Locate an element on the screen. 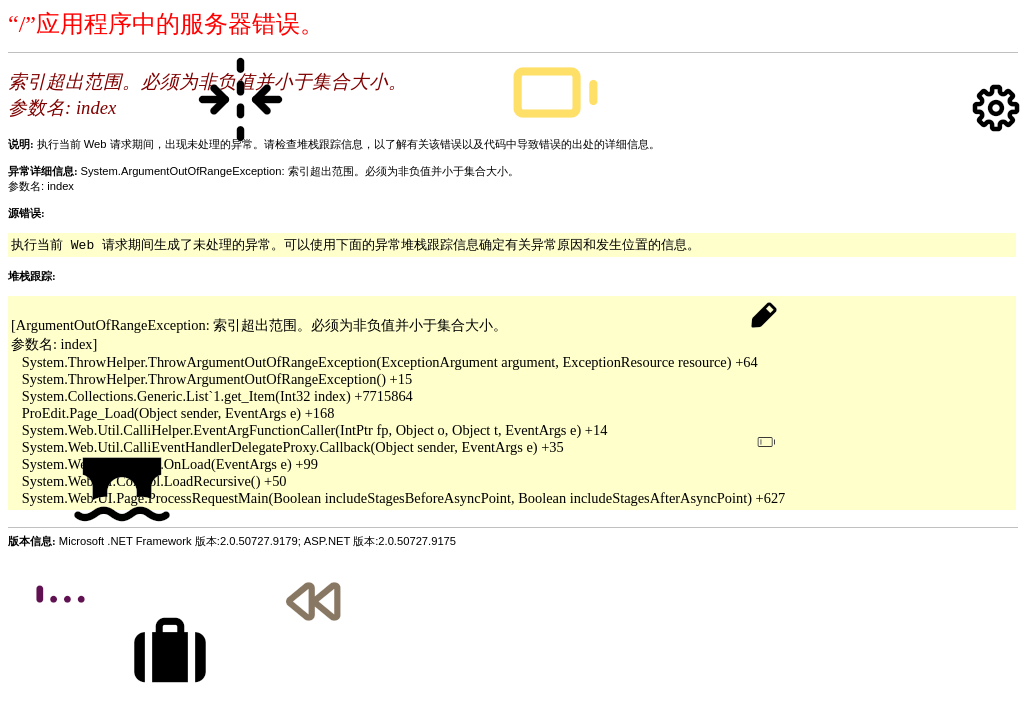 The image size is (1024, 720). indicates weak signal strength is located at coordinates (60, 578).